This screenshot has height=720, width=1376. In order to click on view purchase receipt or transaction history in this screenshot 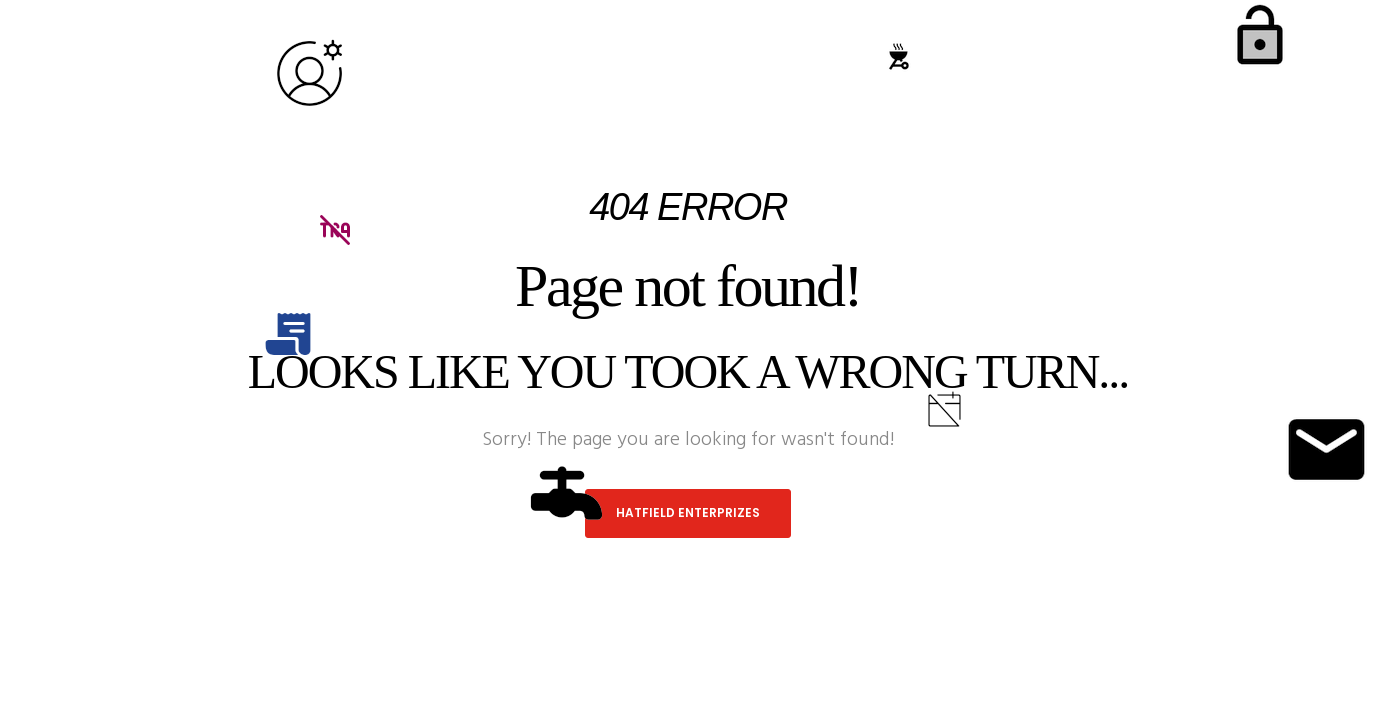, I will do `click(288, 334)`.